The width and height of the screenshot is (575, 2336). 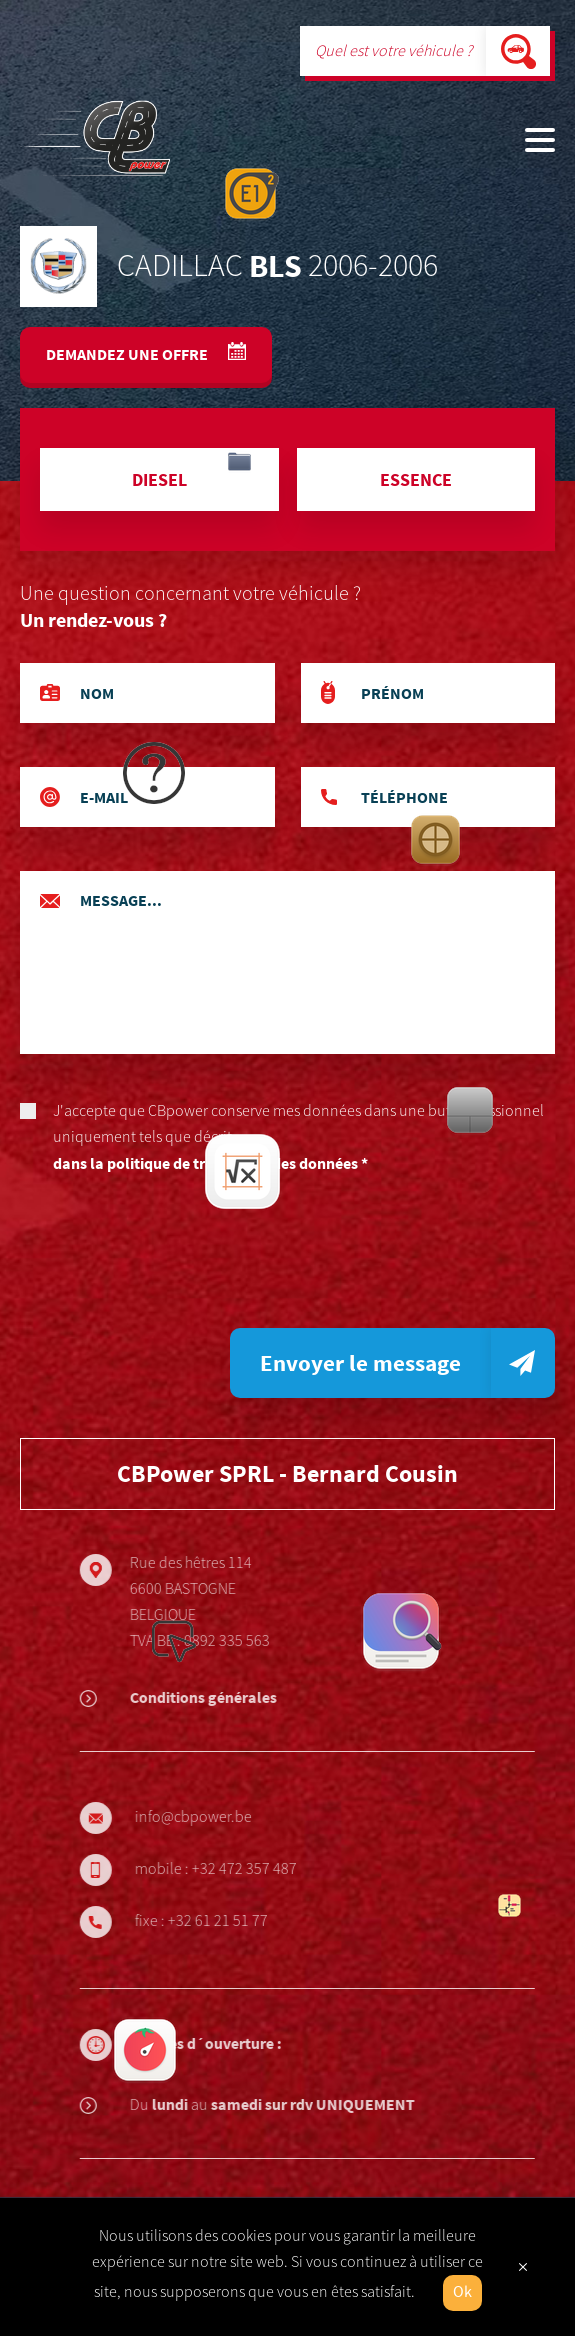 What do you see at coordinates (435, 839) in the screenshot?
I see `launch 0 A.D. strategy game` at bounding box center [435, 839].